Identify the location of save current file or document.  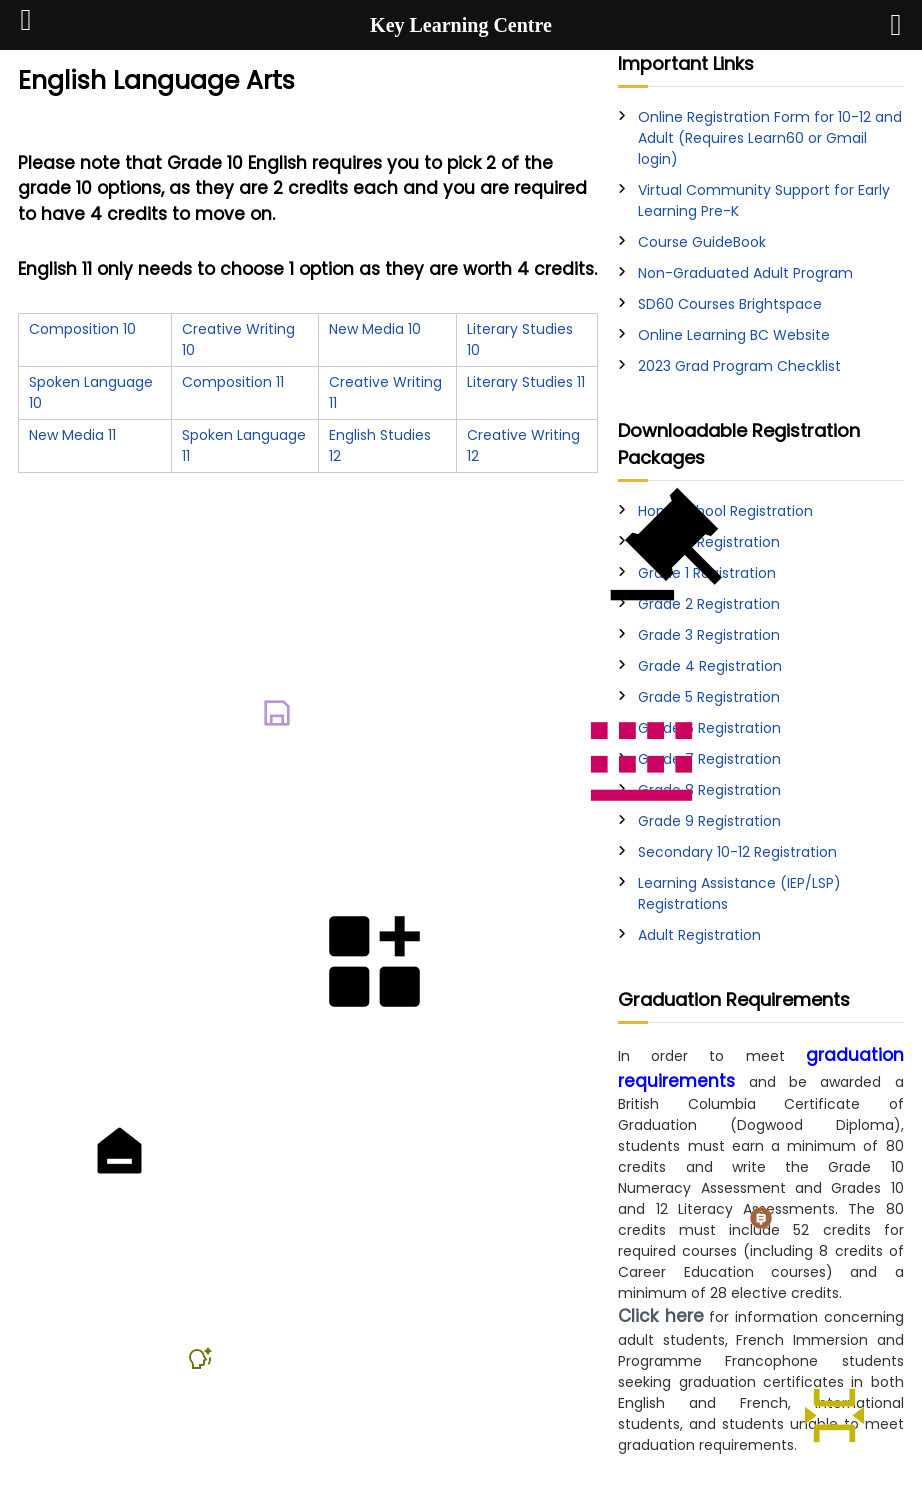
(277, 713).